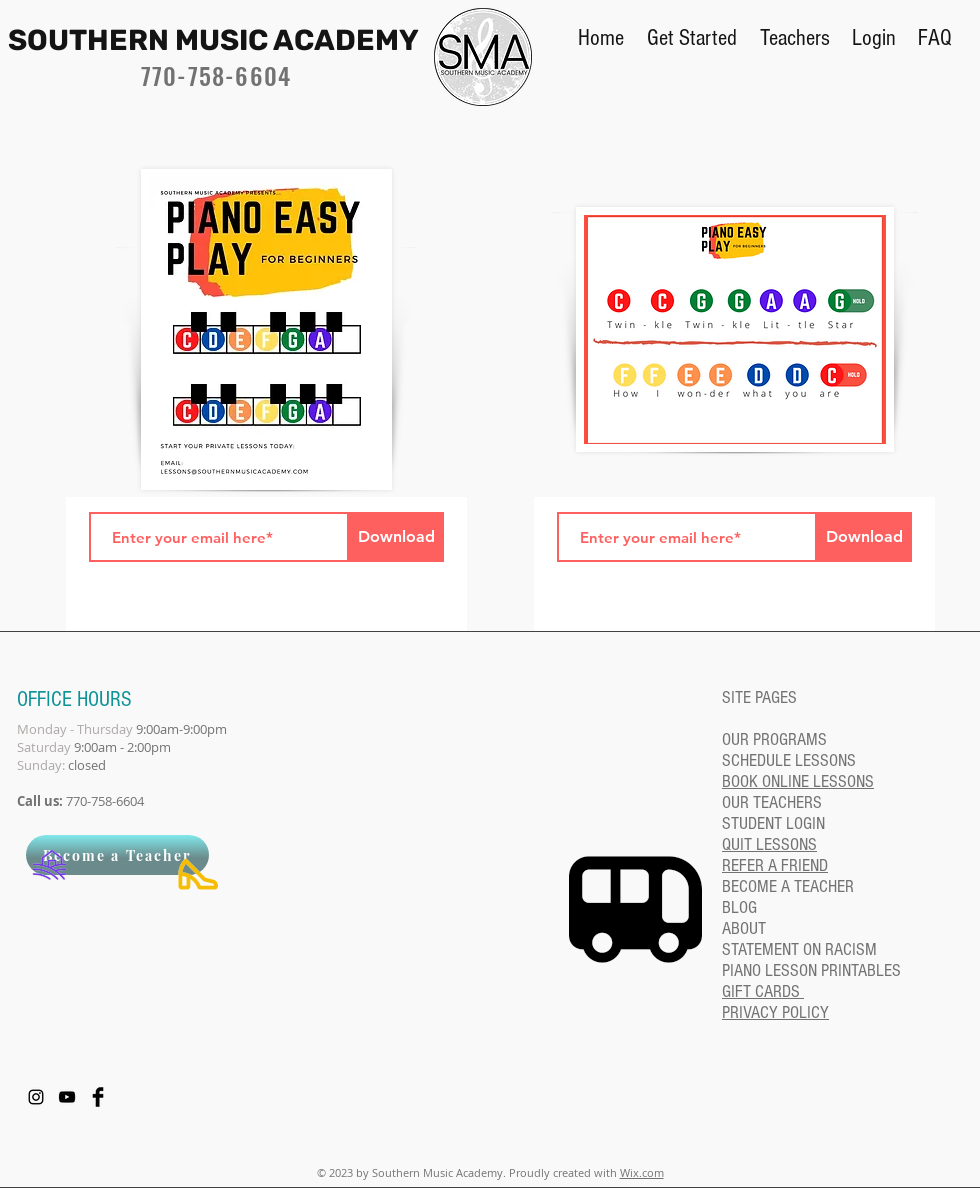  What do you see at coordinates (49, 865) in the screenshot?
I see `access farm or agricultural settings` at bounding box center [49, 865].